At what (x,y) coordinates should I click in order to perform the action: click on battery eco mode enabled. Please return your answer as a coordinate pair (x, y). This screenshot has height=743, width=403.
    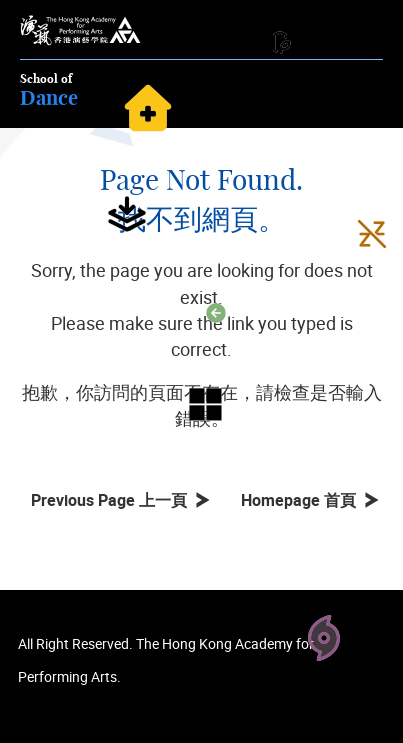
    Looking at the image, I should click on (280, 42).